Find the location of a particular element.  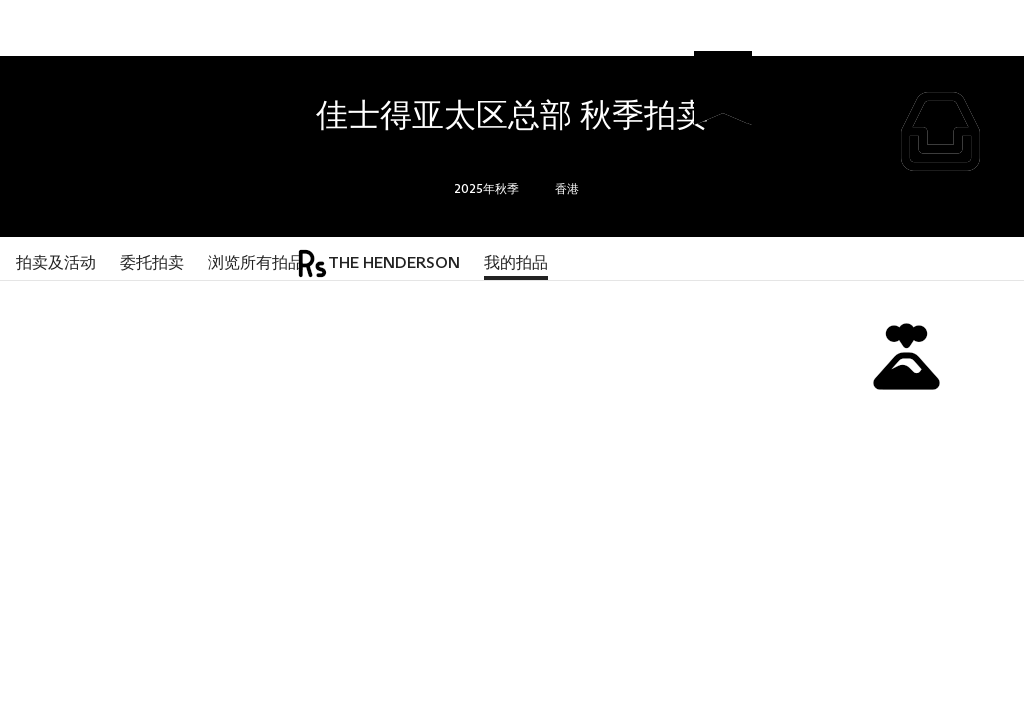

indicates volcanic or geothermal activity is located at coordinates (906, 356).